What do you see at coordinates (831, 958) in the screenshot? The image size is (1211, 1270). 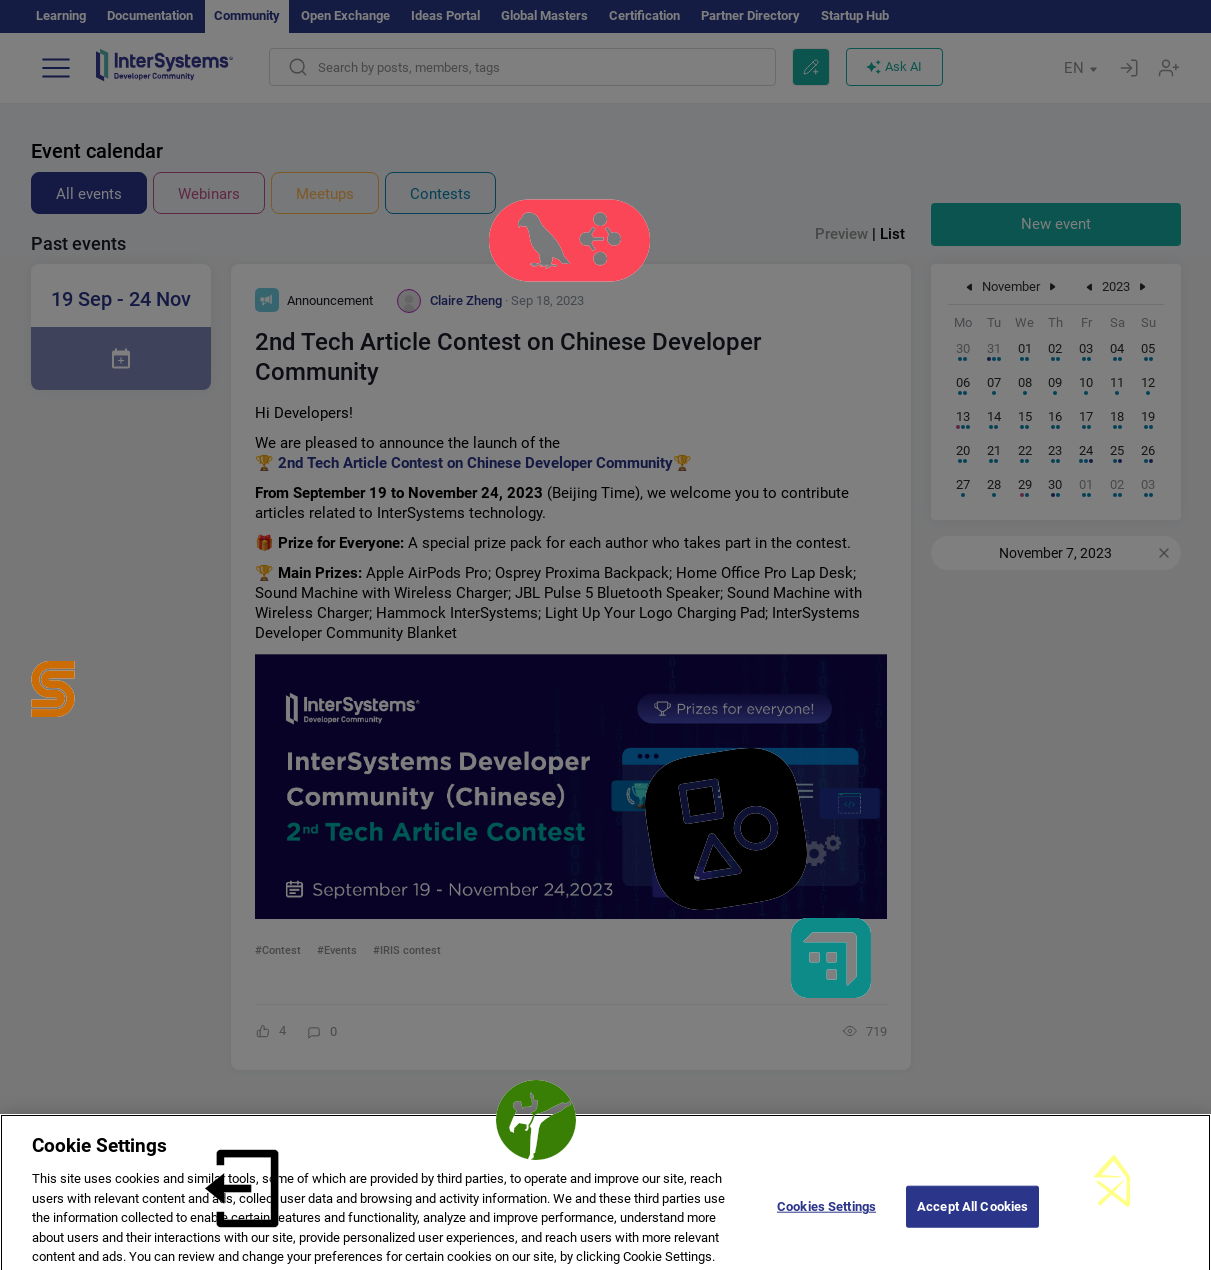 I see `open the Hotels.com app` at bounding box center [831, 958].